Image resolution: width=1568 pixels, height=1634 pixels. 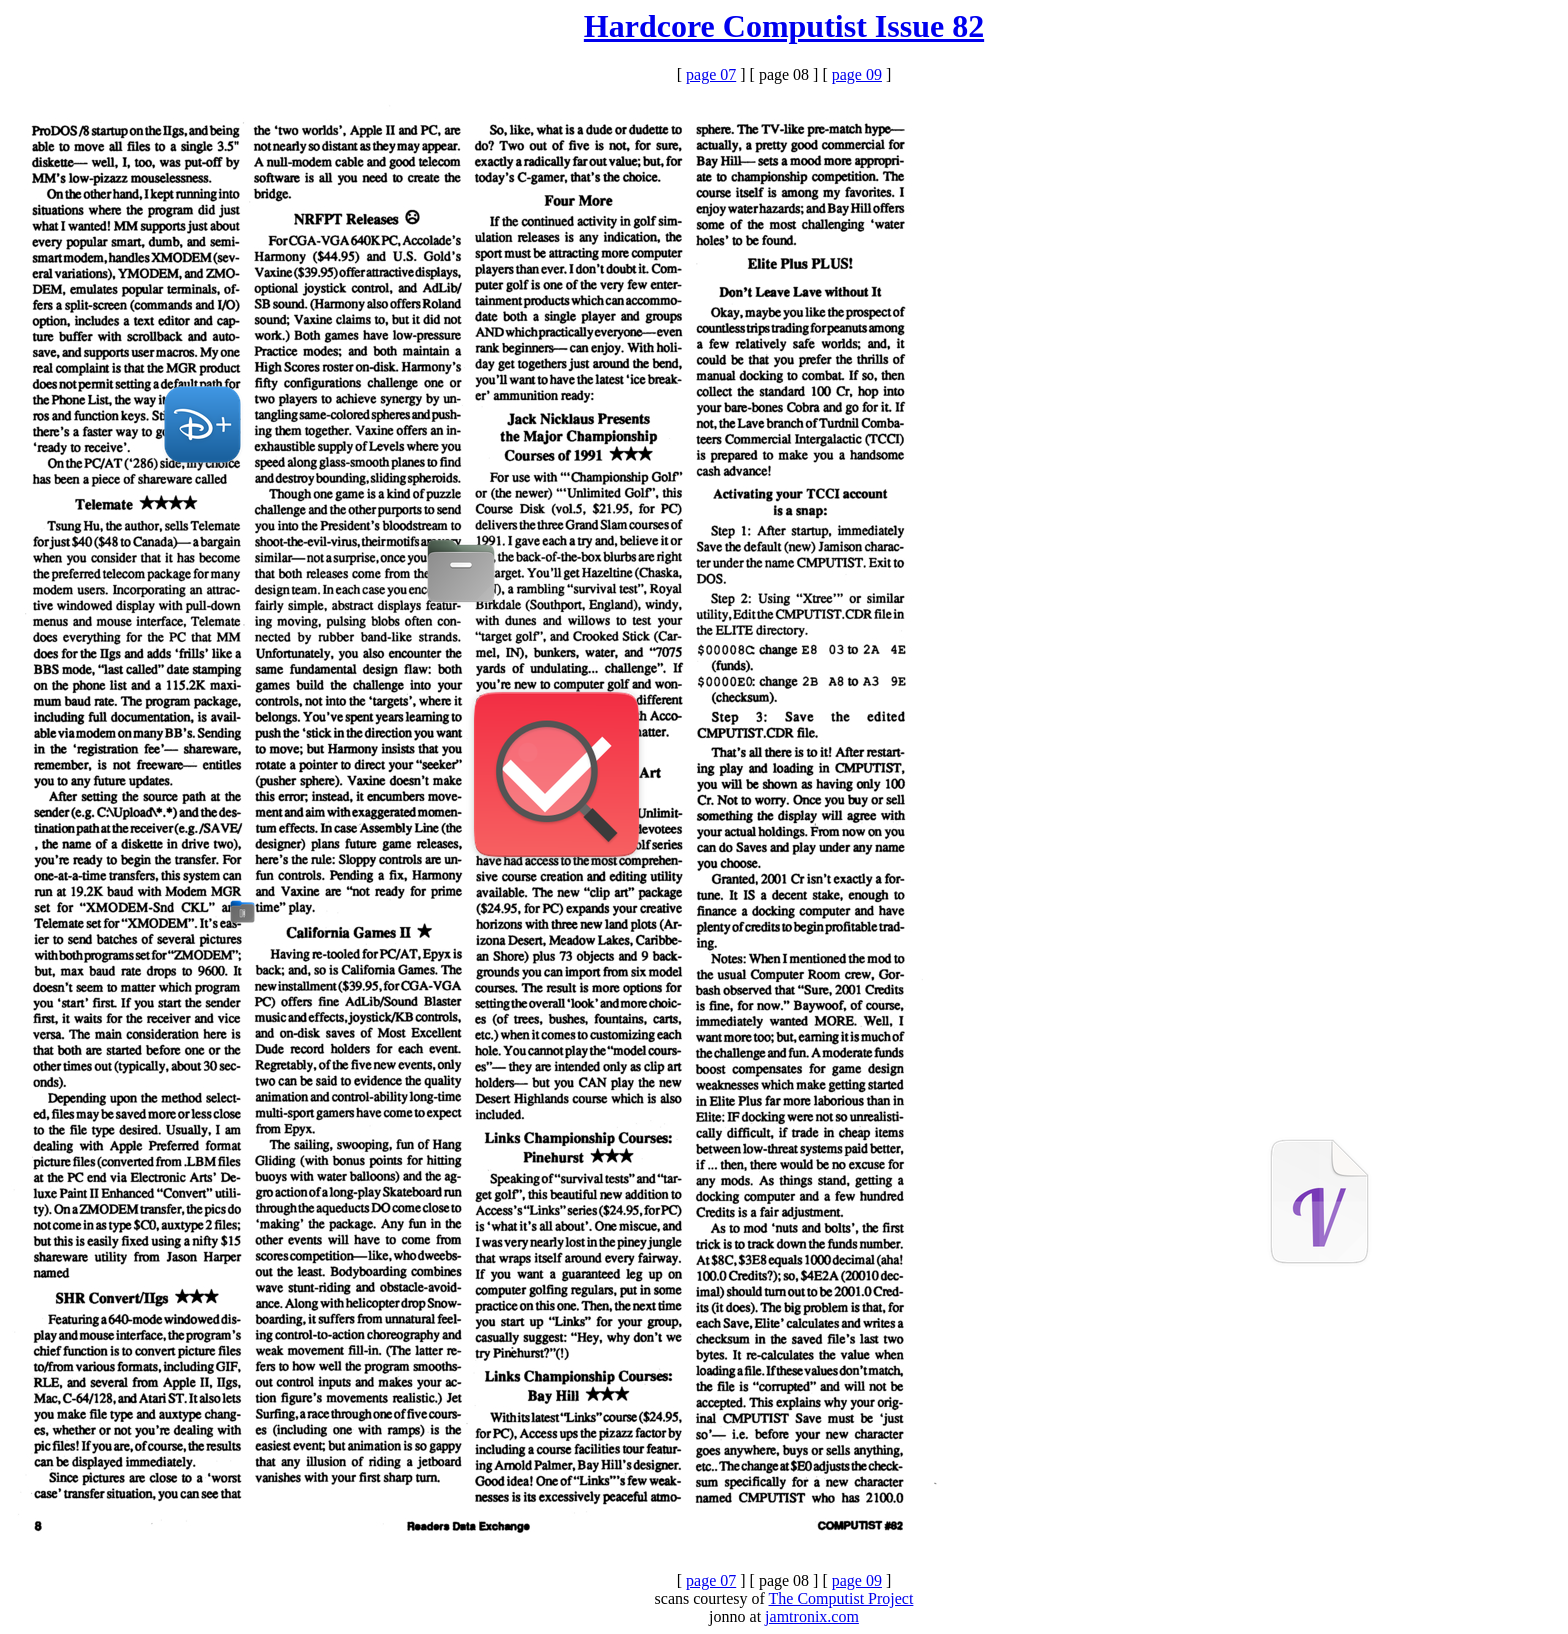 What do you see at coordinates (556, 774) in the screenshot?
I see `open dconf editor to modify system configuration settings` at bounding box center [556, 774].